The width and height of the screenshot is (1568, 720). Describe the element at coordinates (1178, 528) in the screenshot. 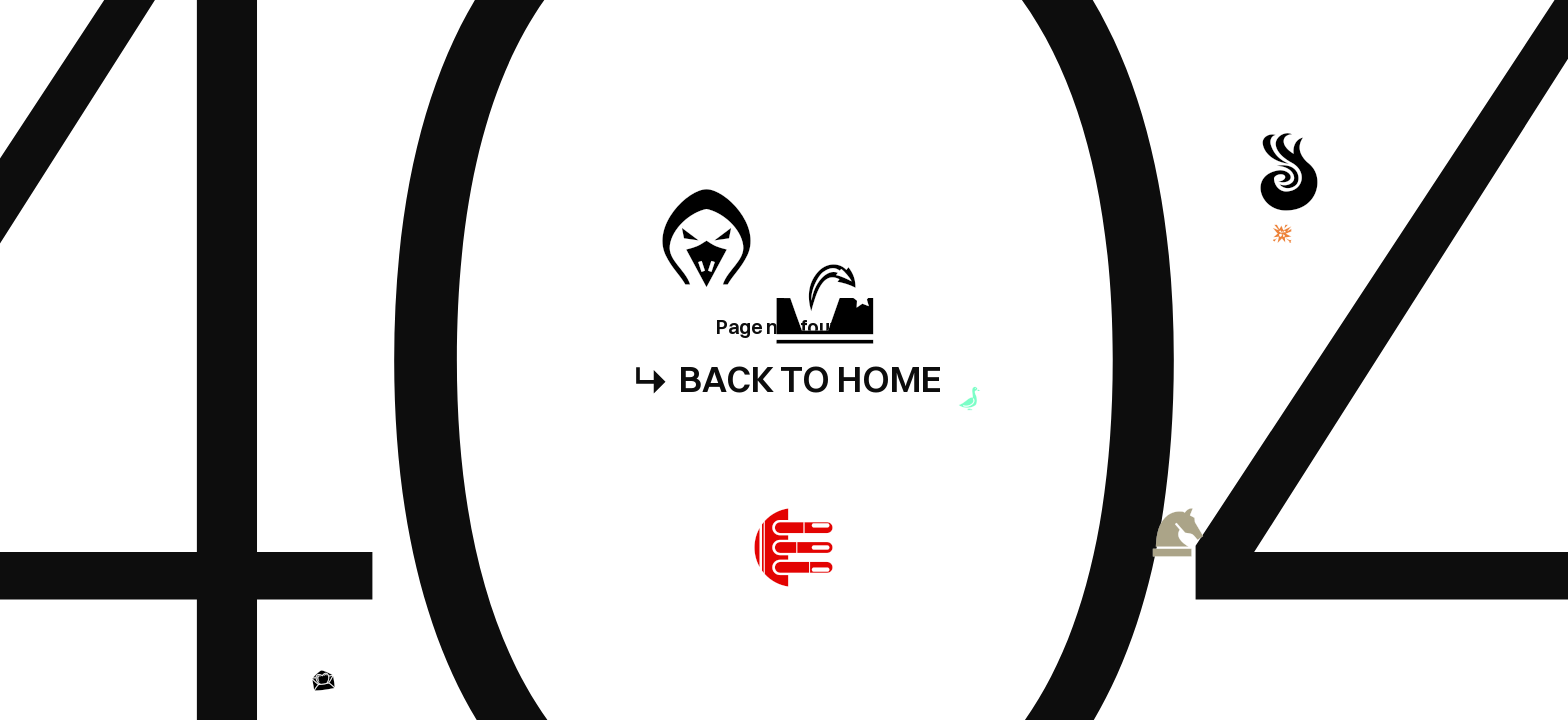

I see `play chess or strategy games` at that location.